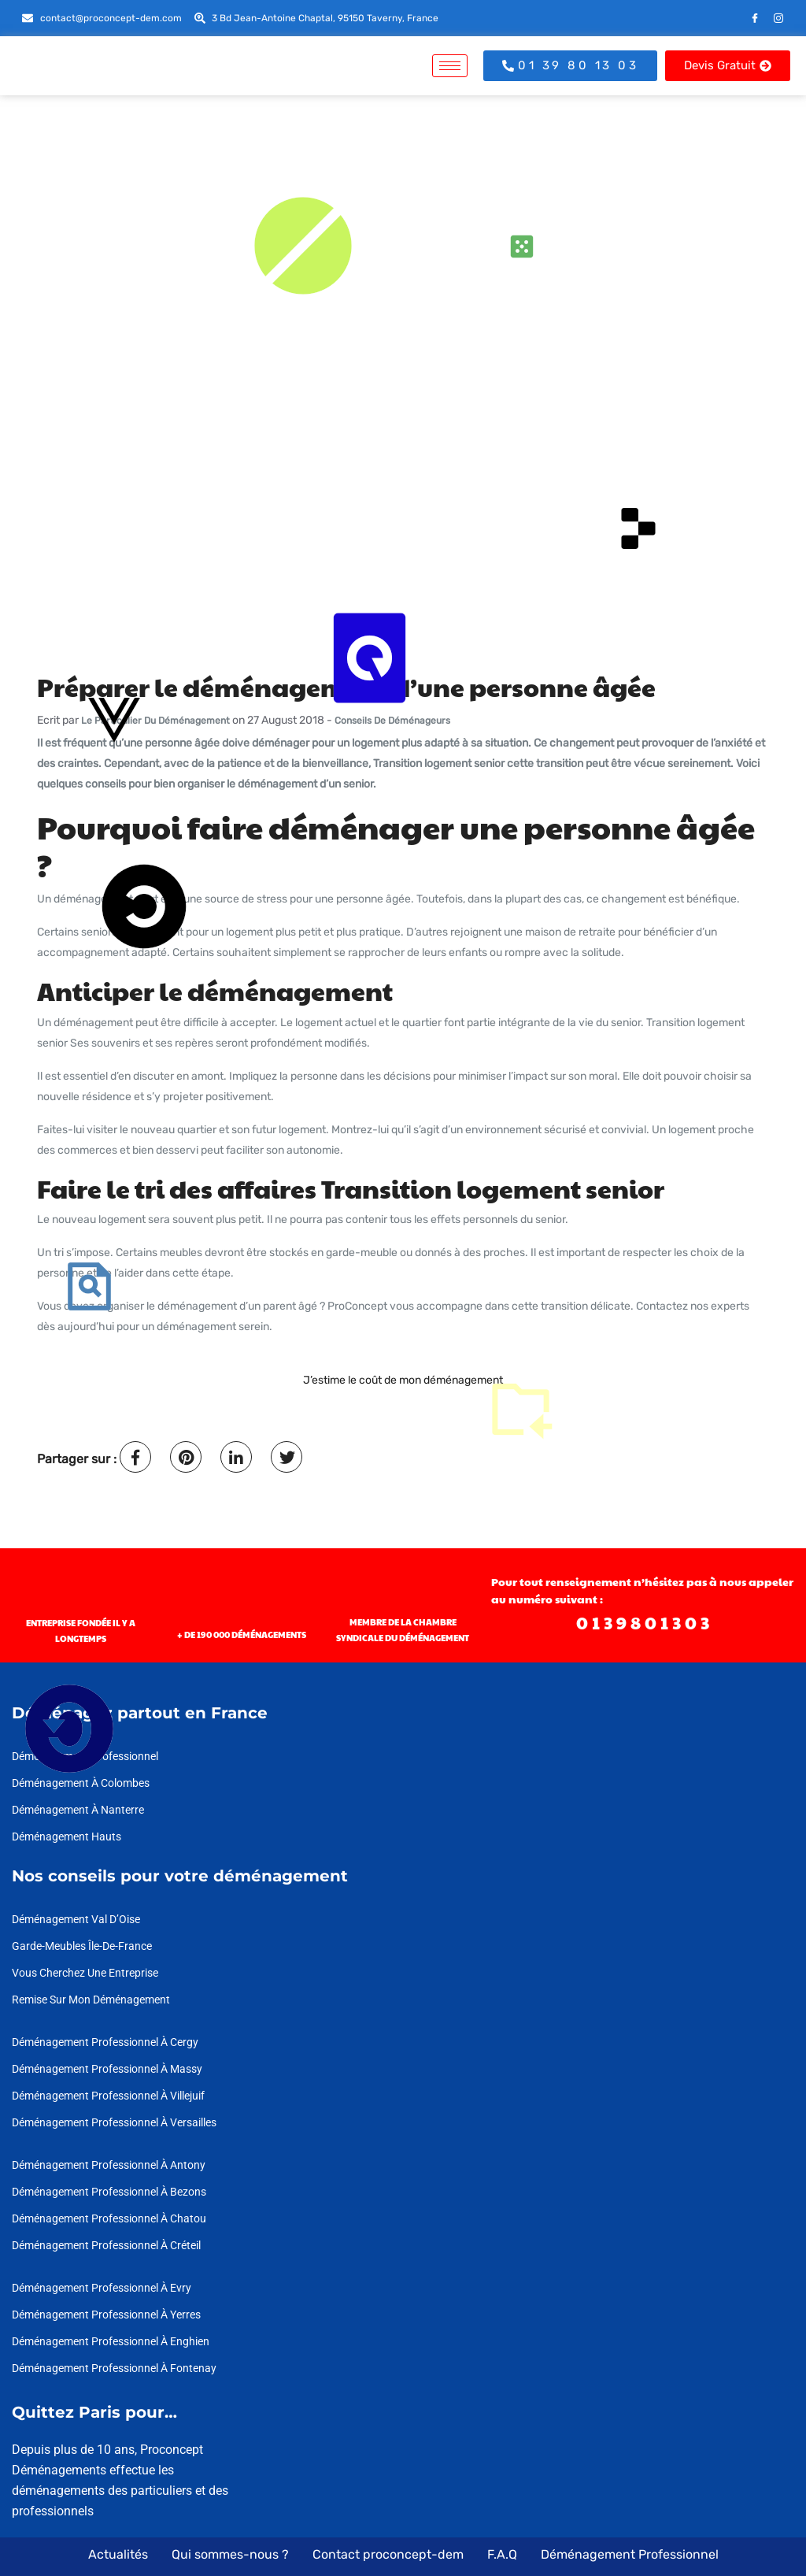 This screenshot has width=806, height=2576. Describe the element at coordinates (369, 658) in the screenshot. I see `restore device from backup` at that location.